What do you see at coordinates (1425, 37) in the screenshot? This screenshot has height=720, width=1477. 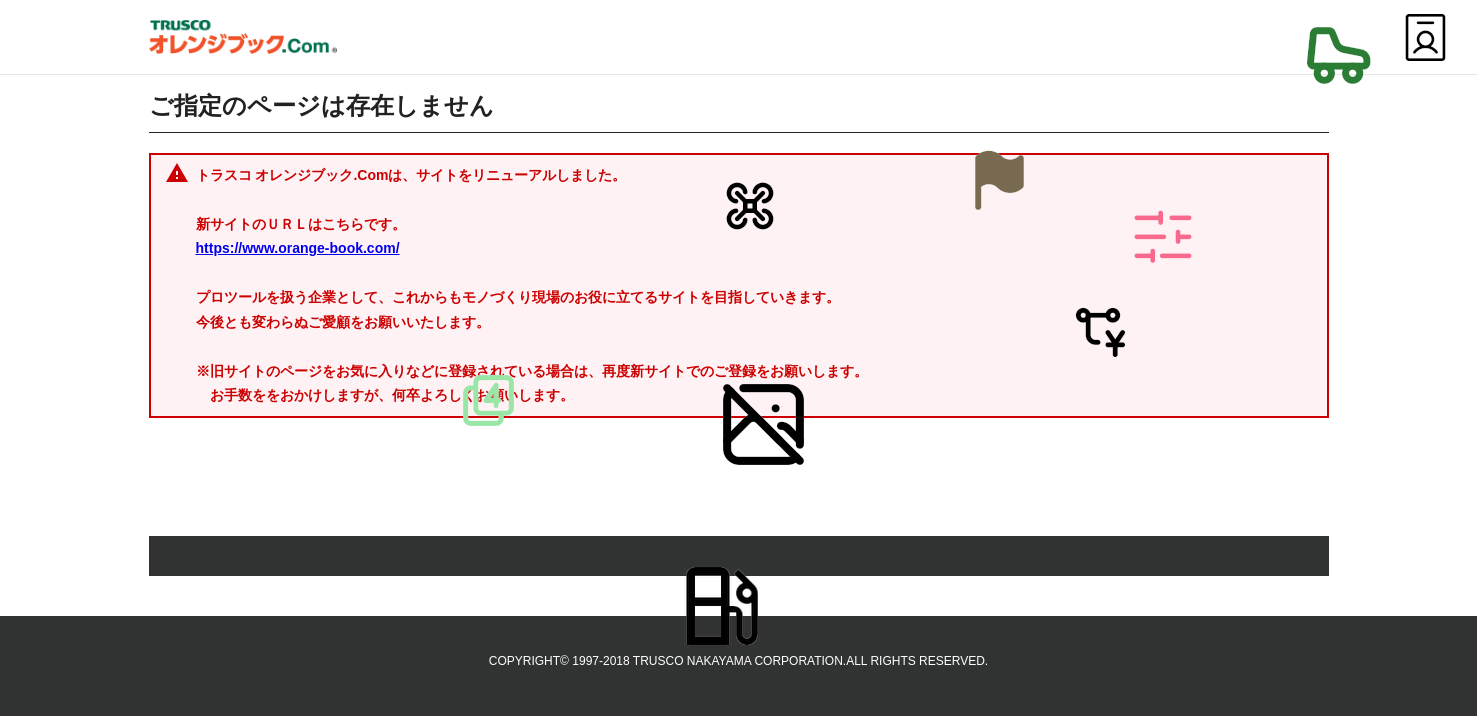 I see `view user profile or identification details` at bounding box center [1425, 37].